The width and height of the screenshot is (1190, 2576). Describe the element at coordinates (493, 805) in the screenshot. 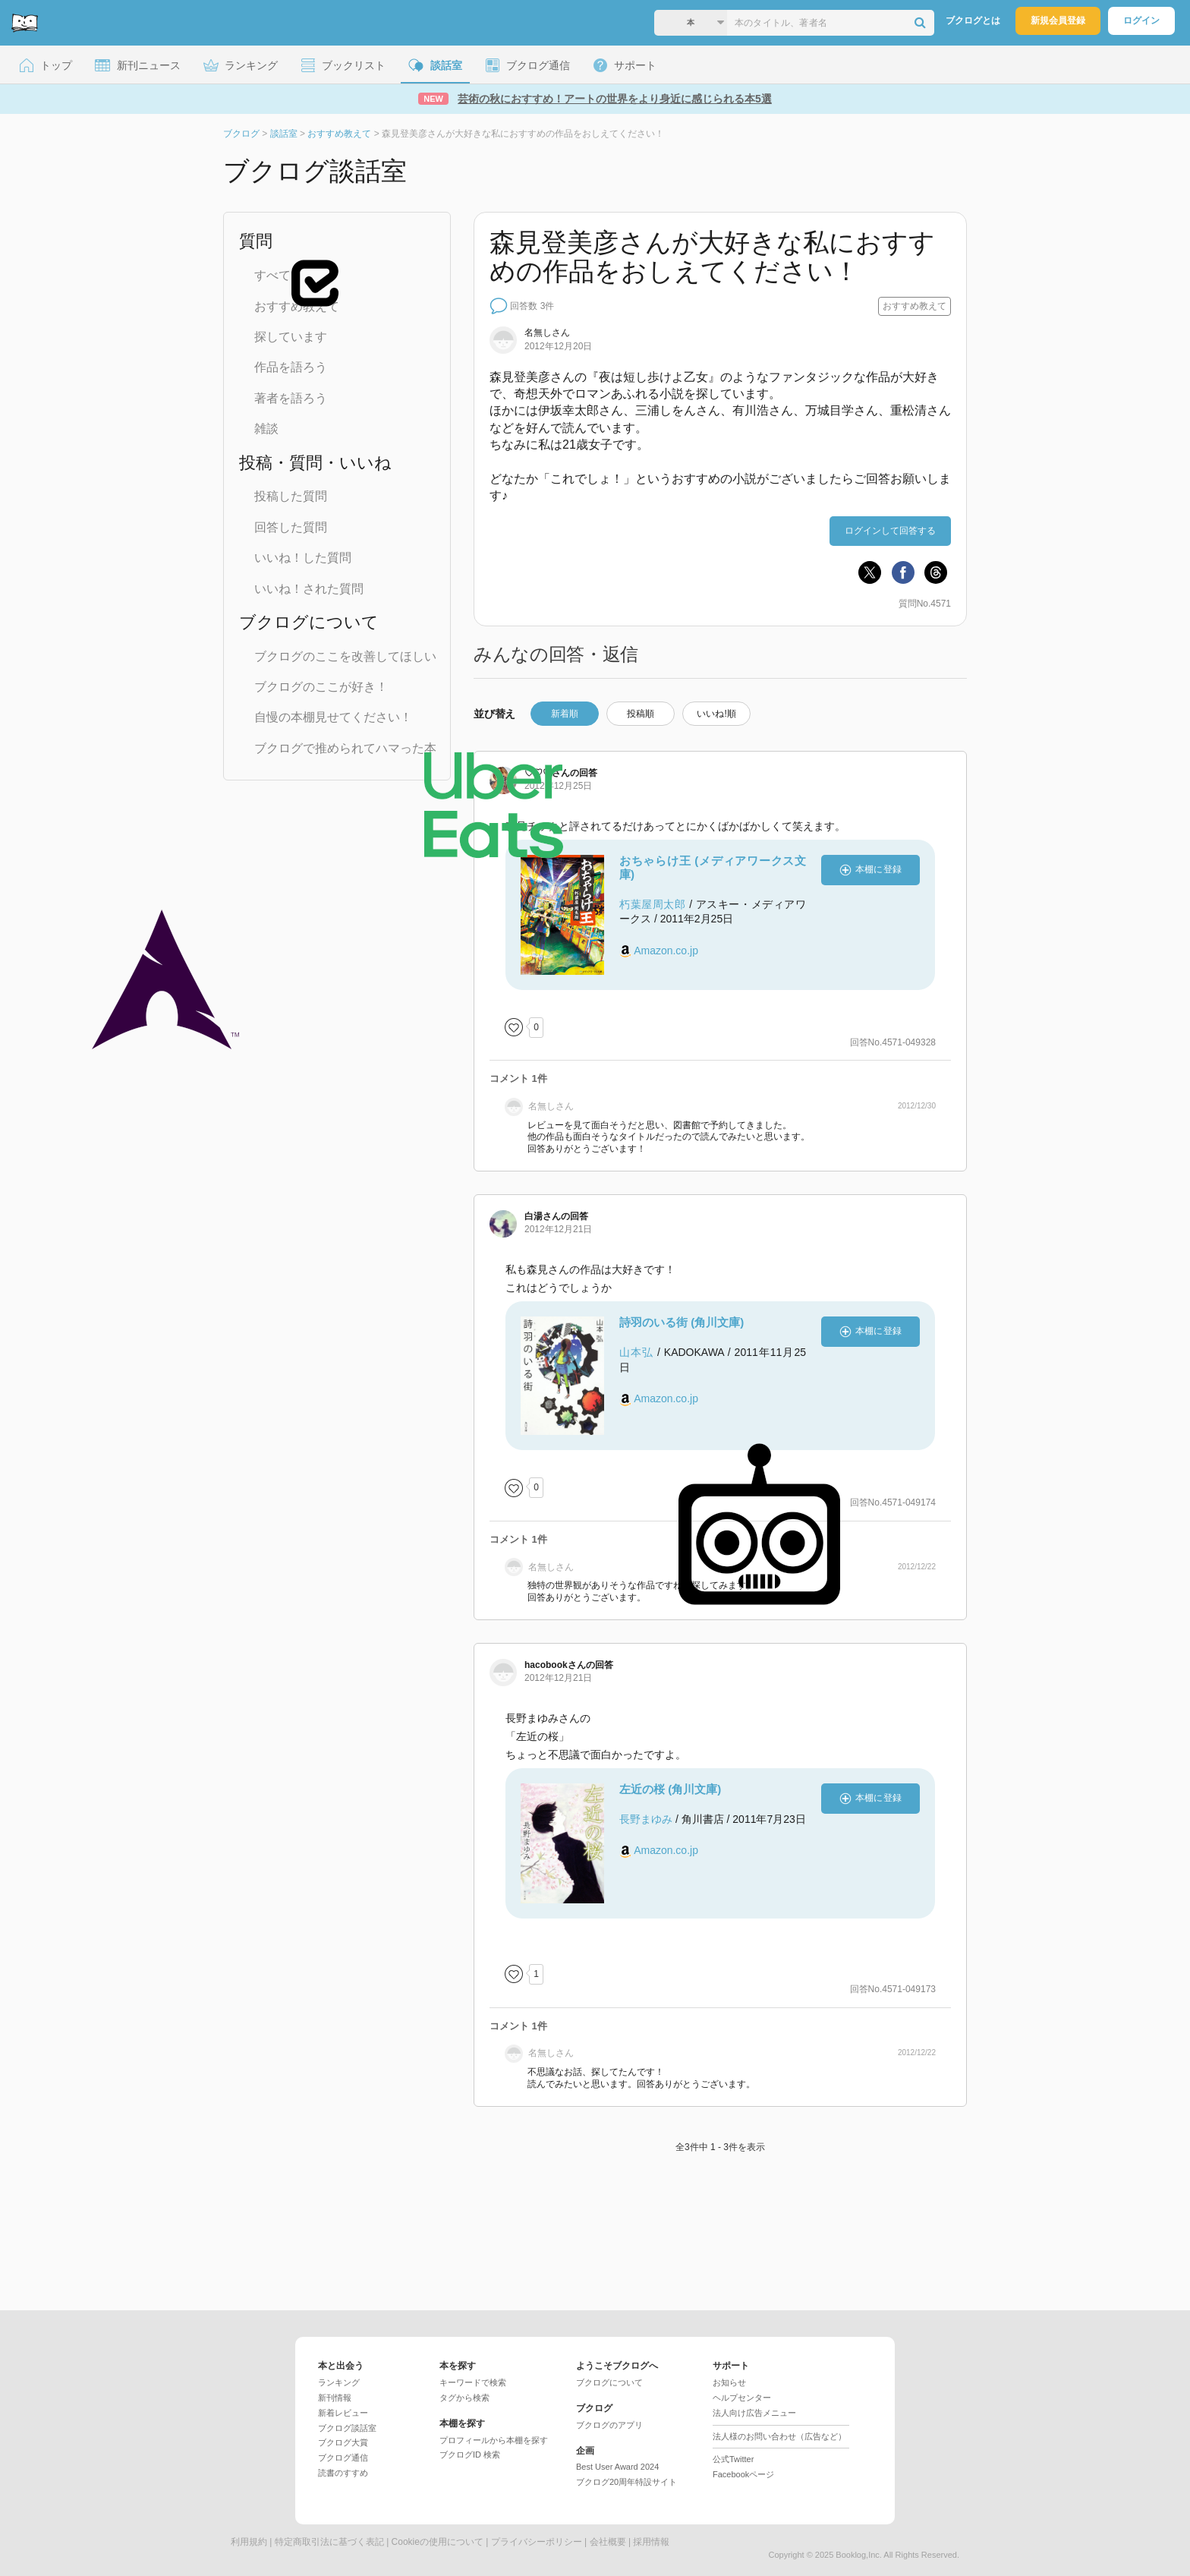

I see `open the Uber Eats app` at that location.